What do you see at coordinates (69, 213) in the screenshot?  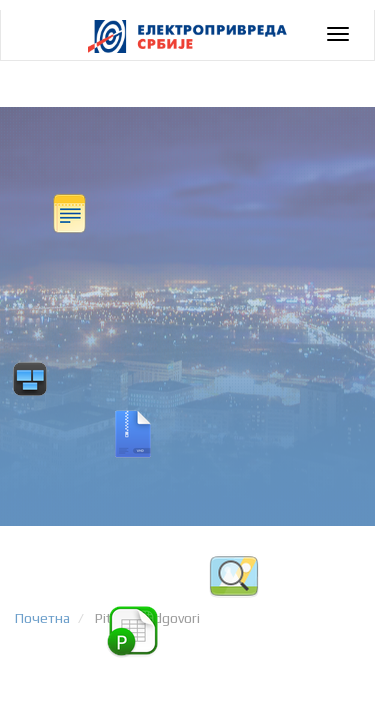 I see `open the notes application` at bounding box center [69, 213].